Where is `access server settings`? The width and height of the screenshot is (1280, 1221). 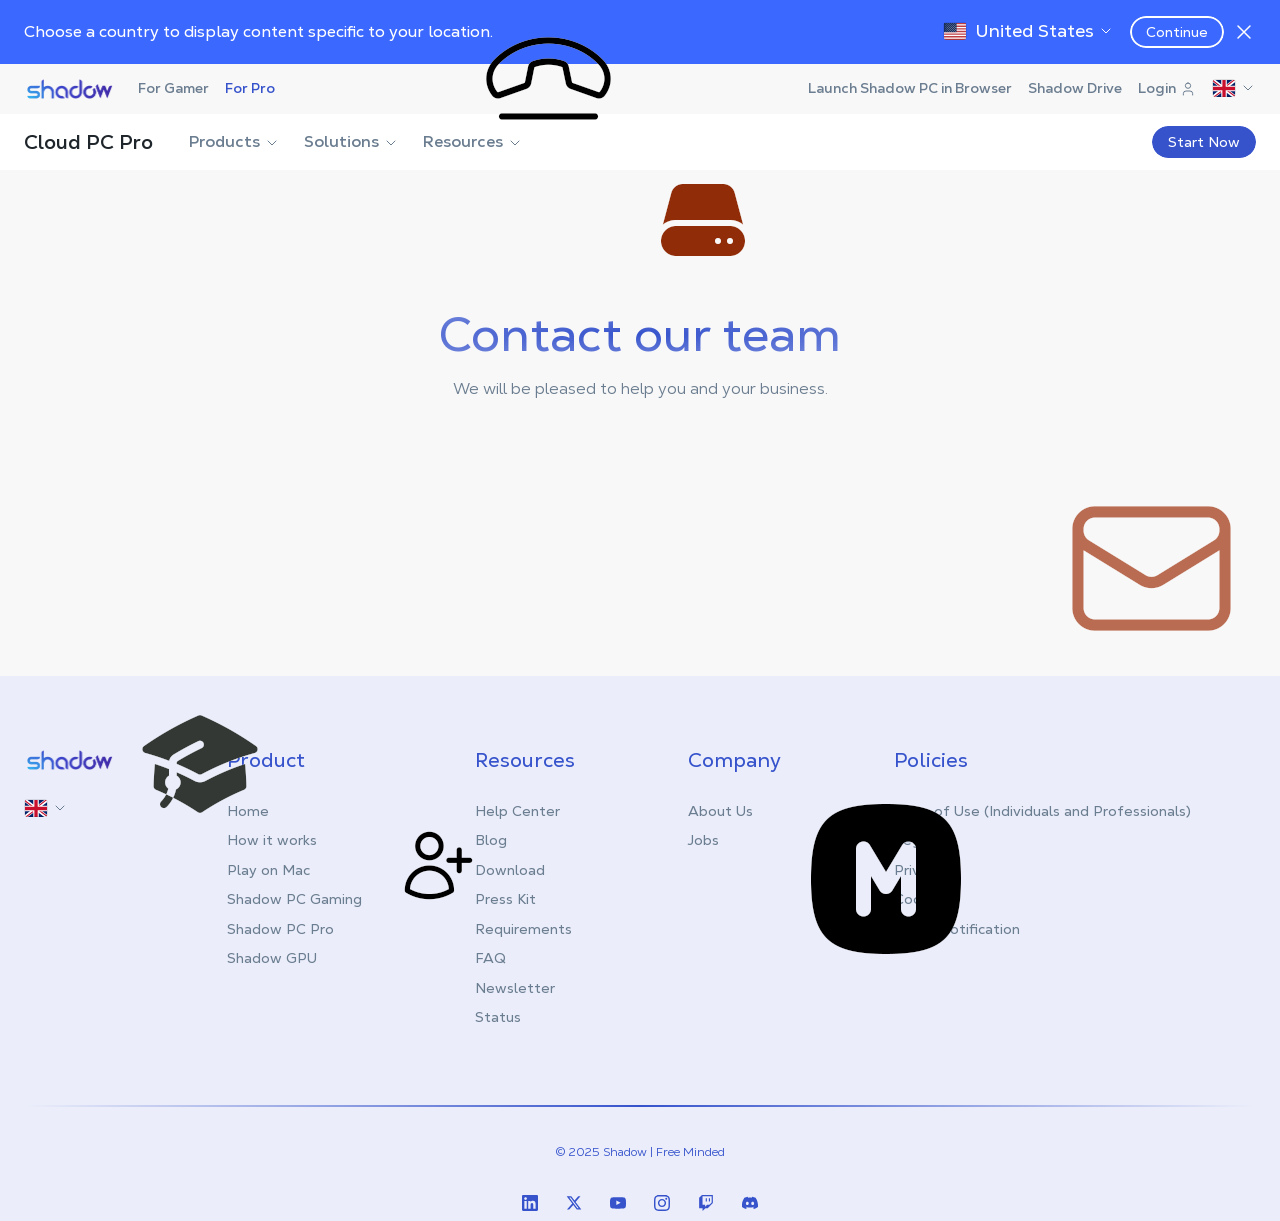 access server settings is located at coordinates (703, 220).